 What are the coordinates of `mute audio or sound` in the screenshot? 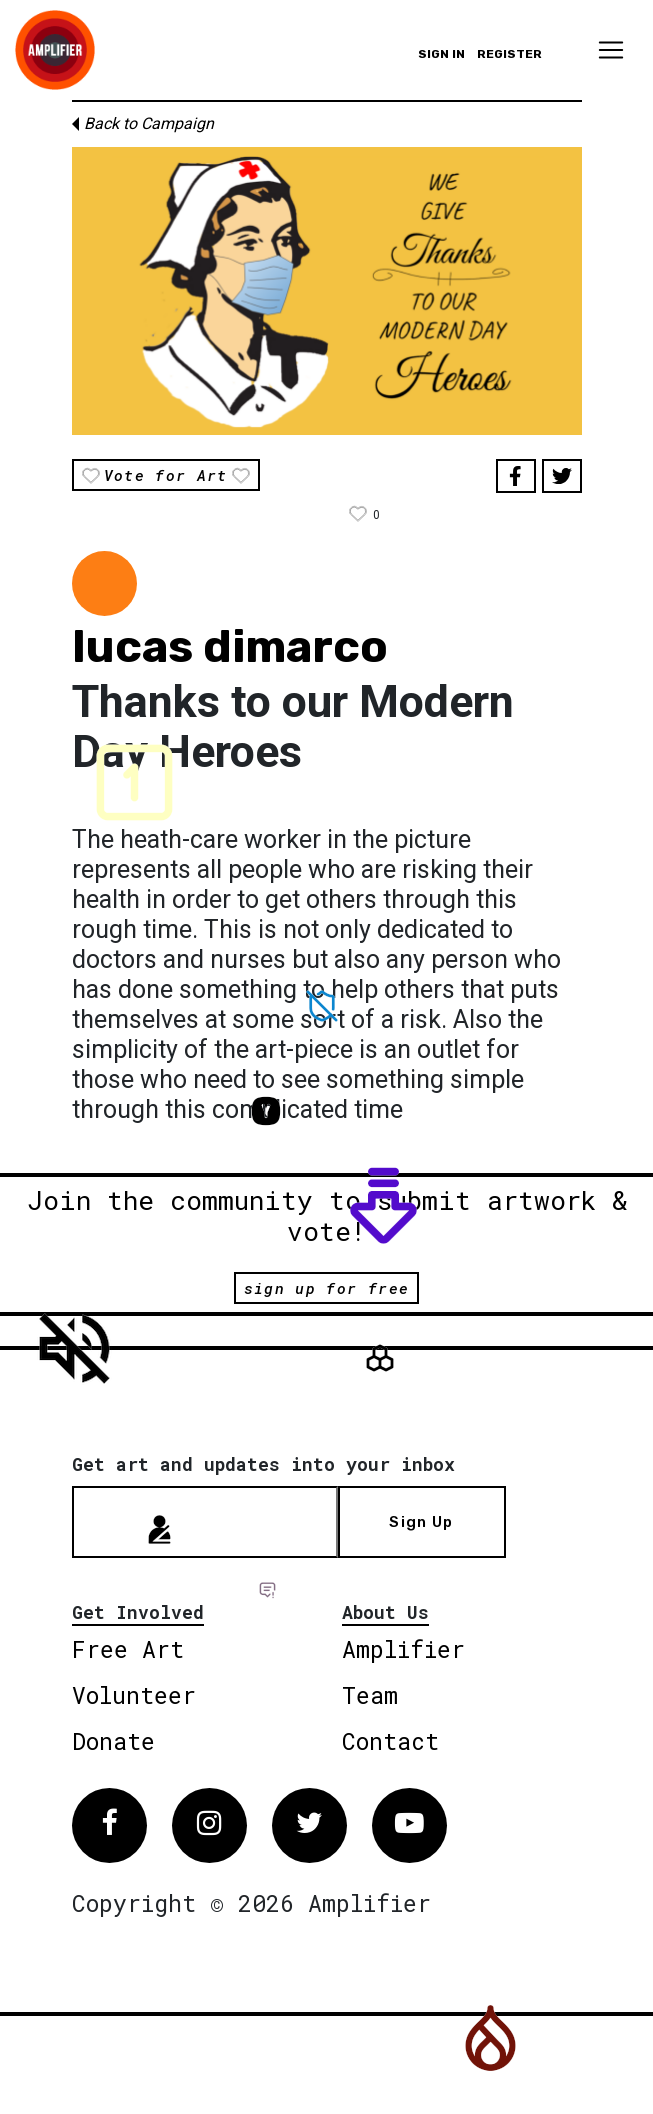 It's located at (74, 1348).